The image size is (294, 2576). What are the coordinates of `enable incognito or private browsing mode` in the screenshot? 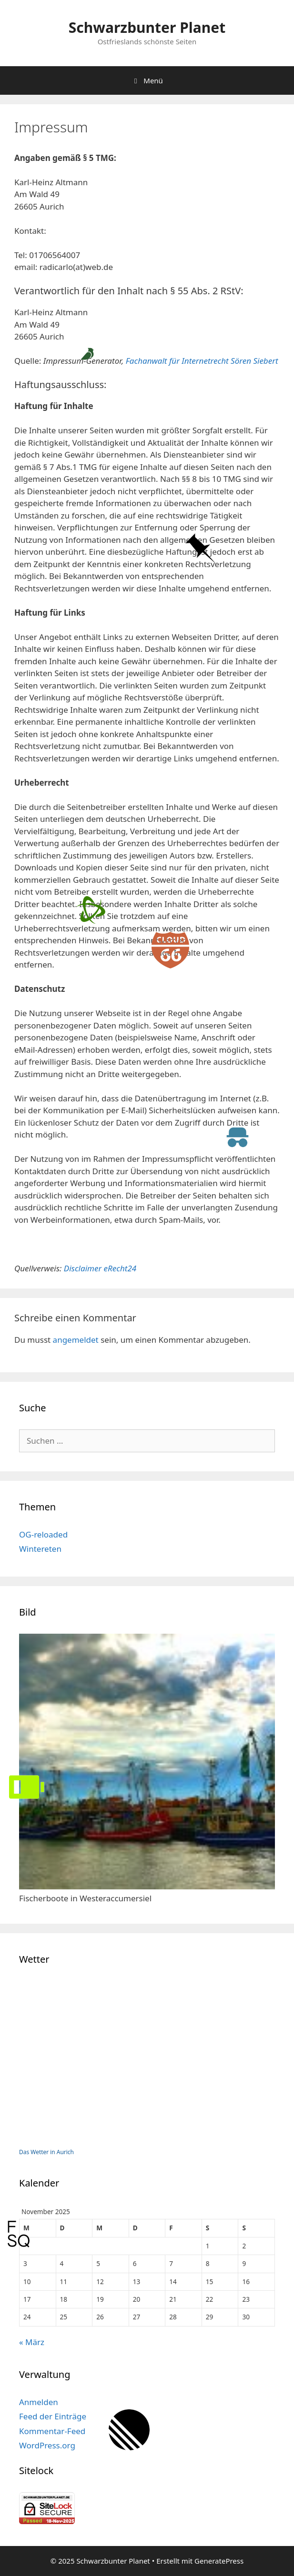 It's located at (237, 1137).